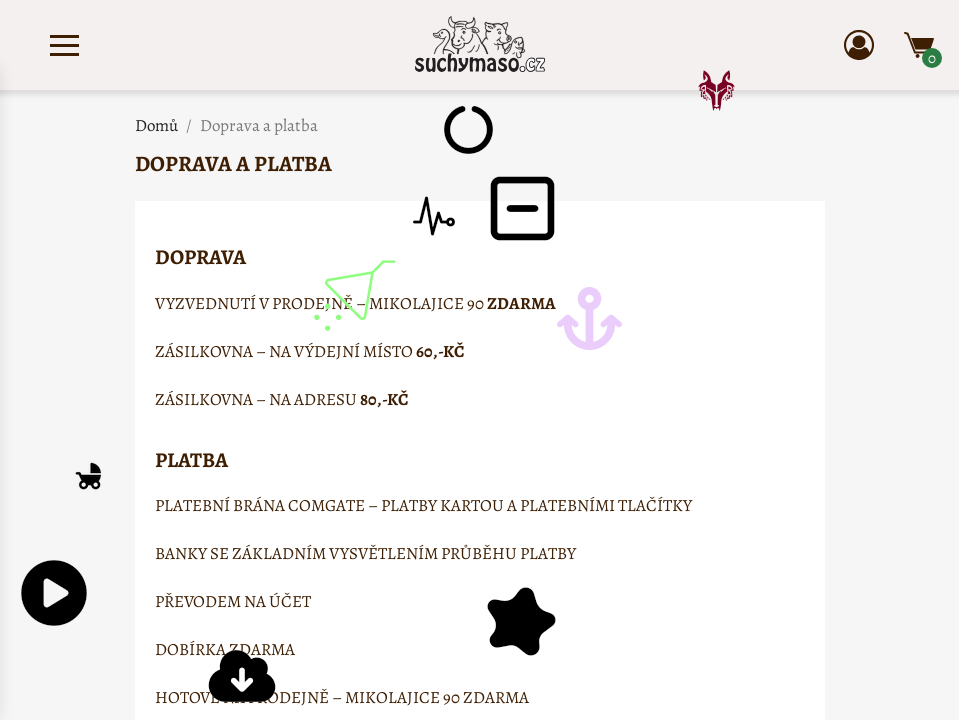  What do you see at coordinates (716, 90) in the screenshot?
I see `wolf pack battalion brand logo` at bounding box center [716, 90].